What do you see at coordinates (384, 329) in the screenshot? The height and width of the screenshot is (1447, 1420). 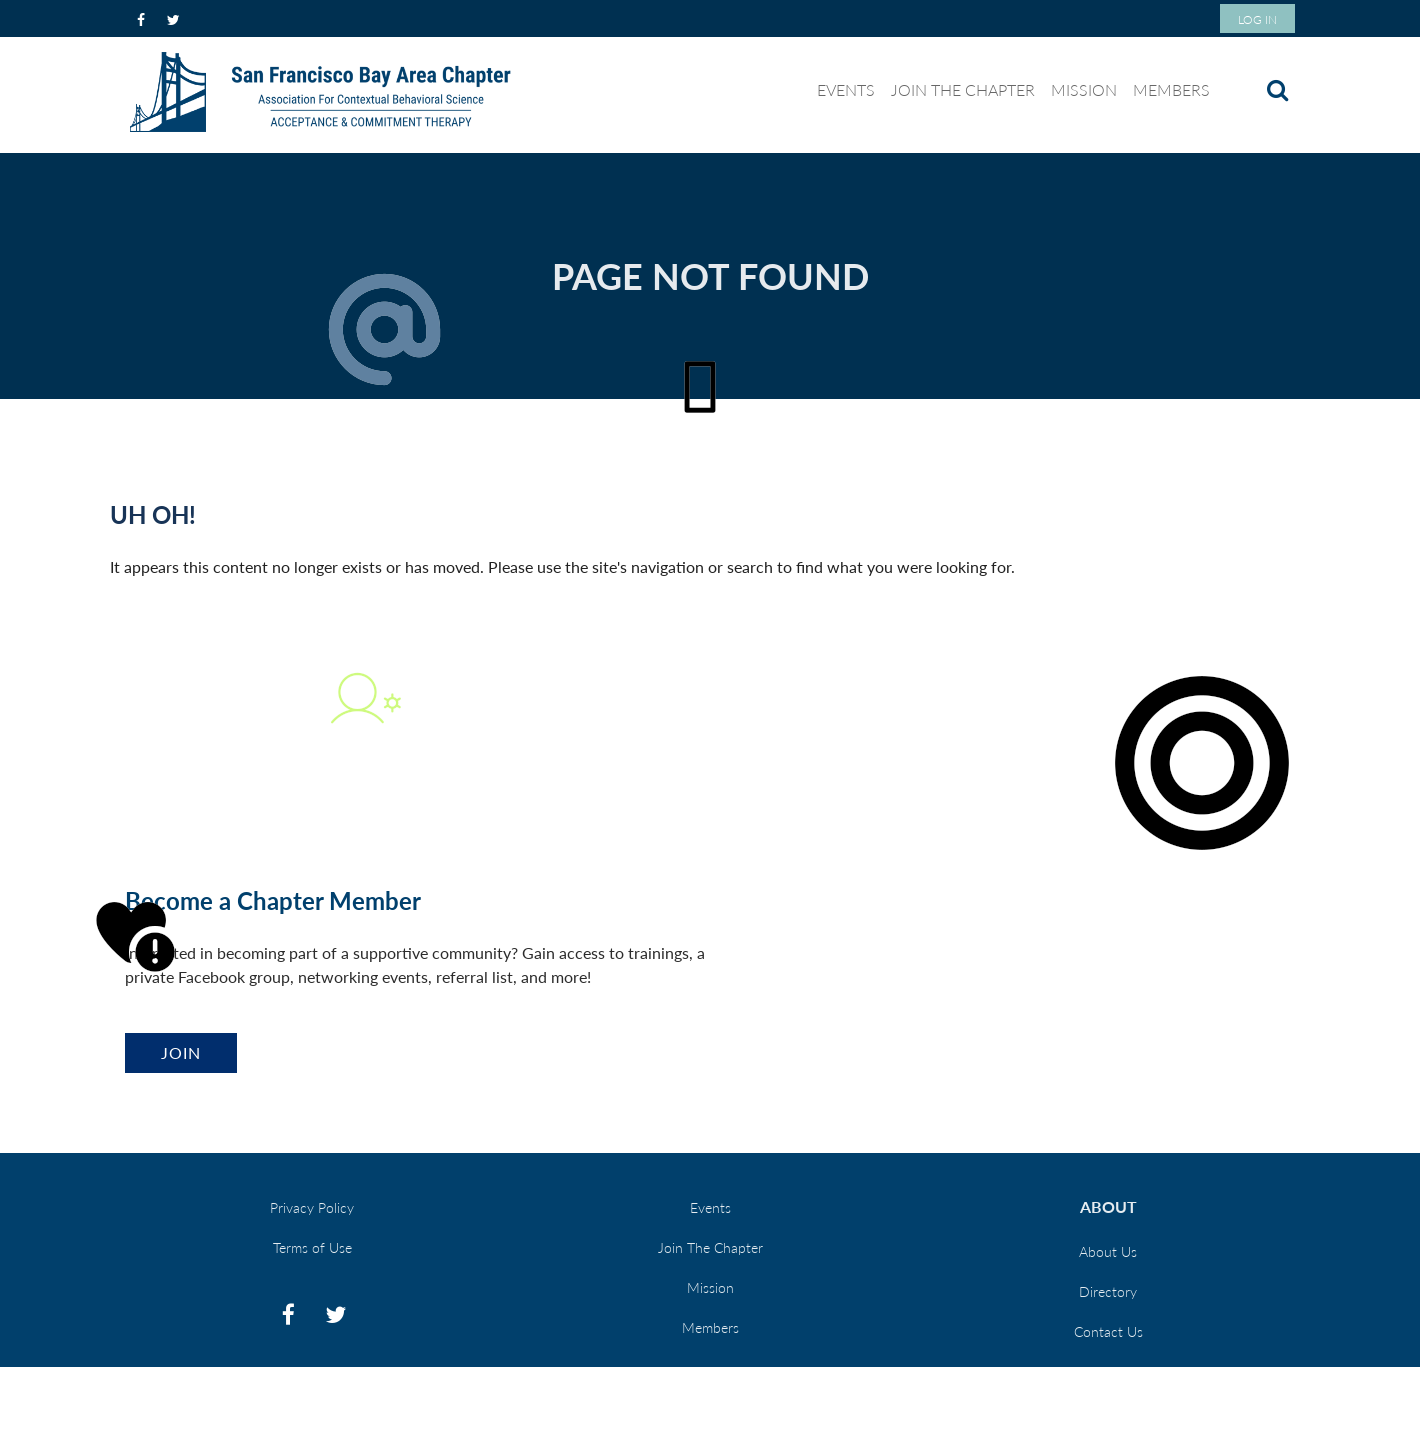 I see `enter an email address` at bounding box center [384, 329].